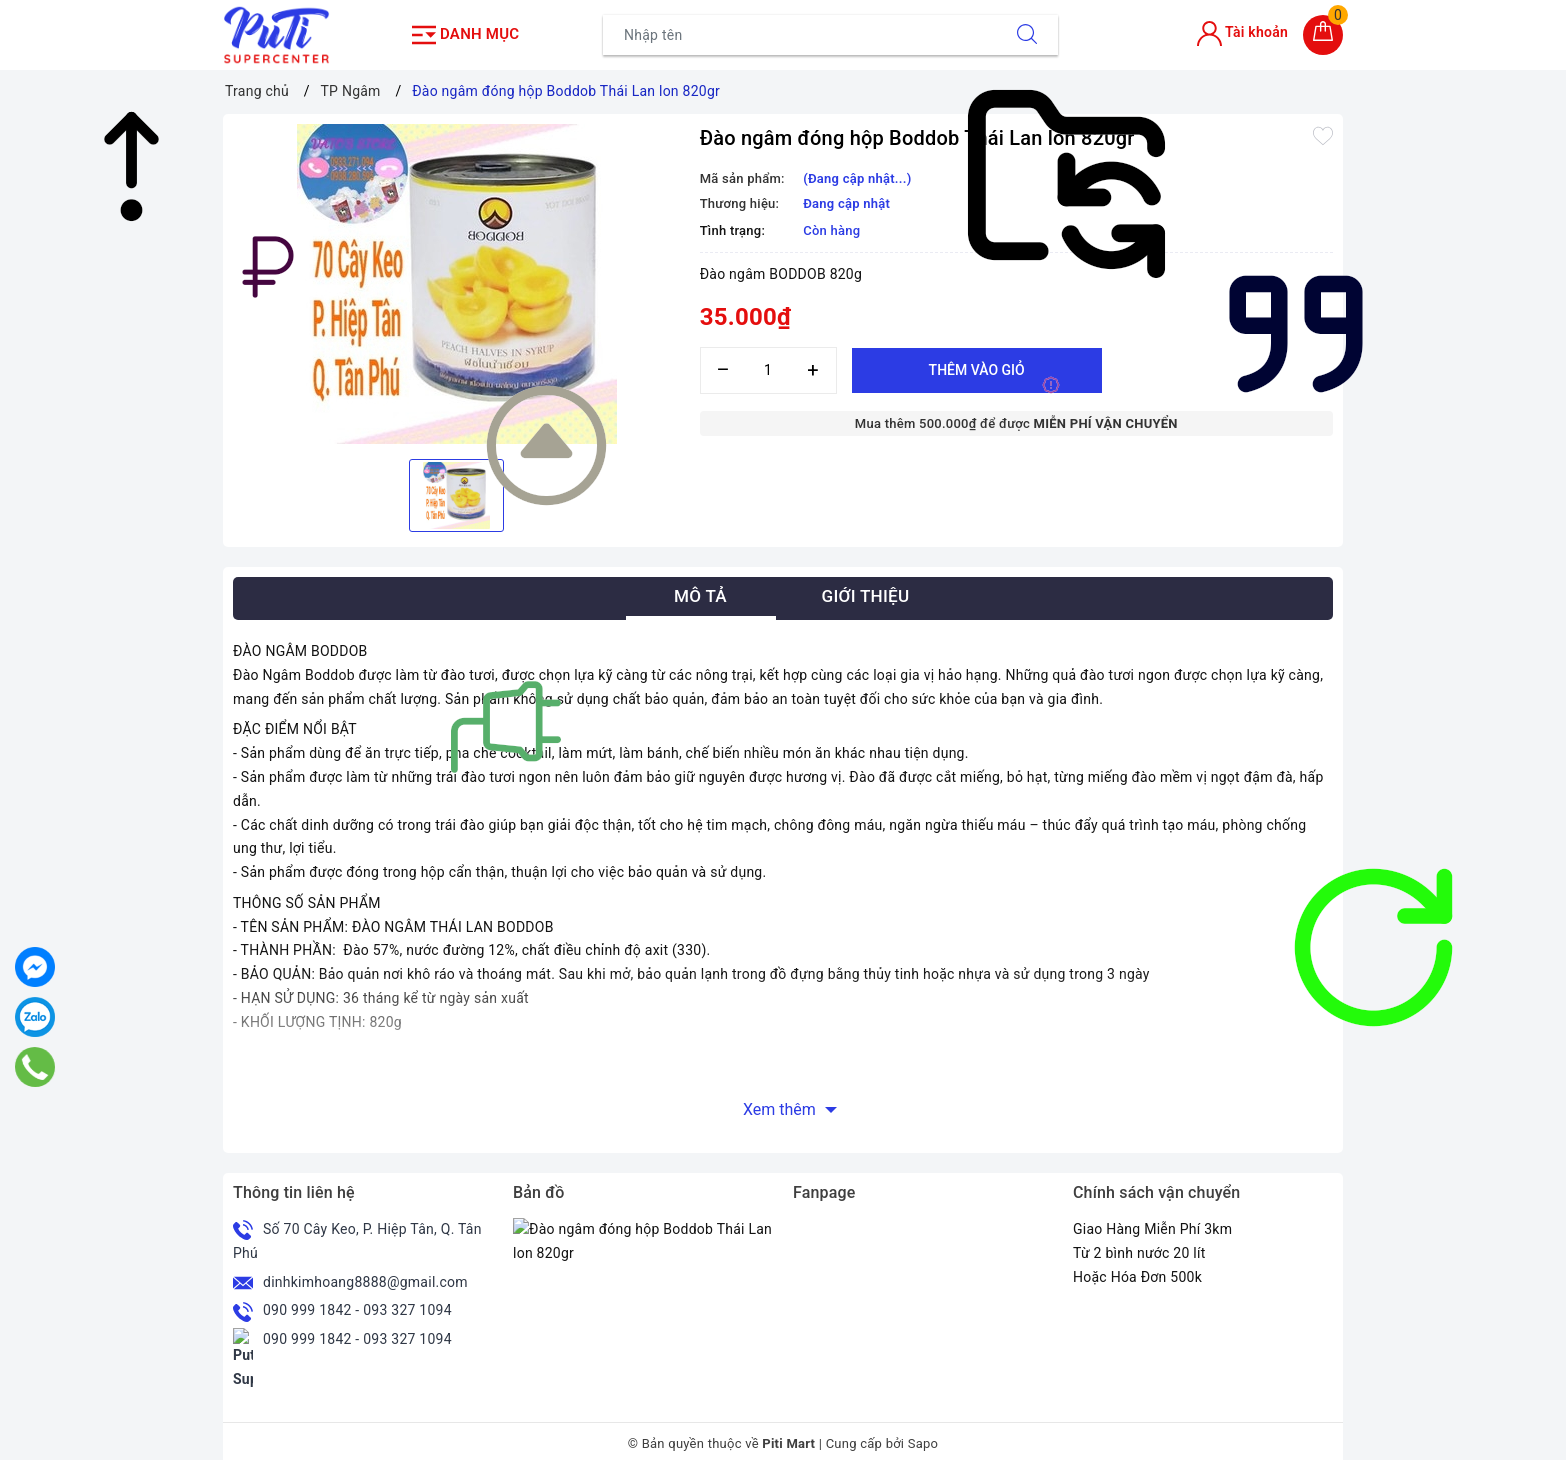 Image resolution: width=1566 pixels, height=1460 pixels. Describe the element at coordinates (1066, 179) in the screenshot. I see `sync folder contents with cloud storage` at that location.